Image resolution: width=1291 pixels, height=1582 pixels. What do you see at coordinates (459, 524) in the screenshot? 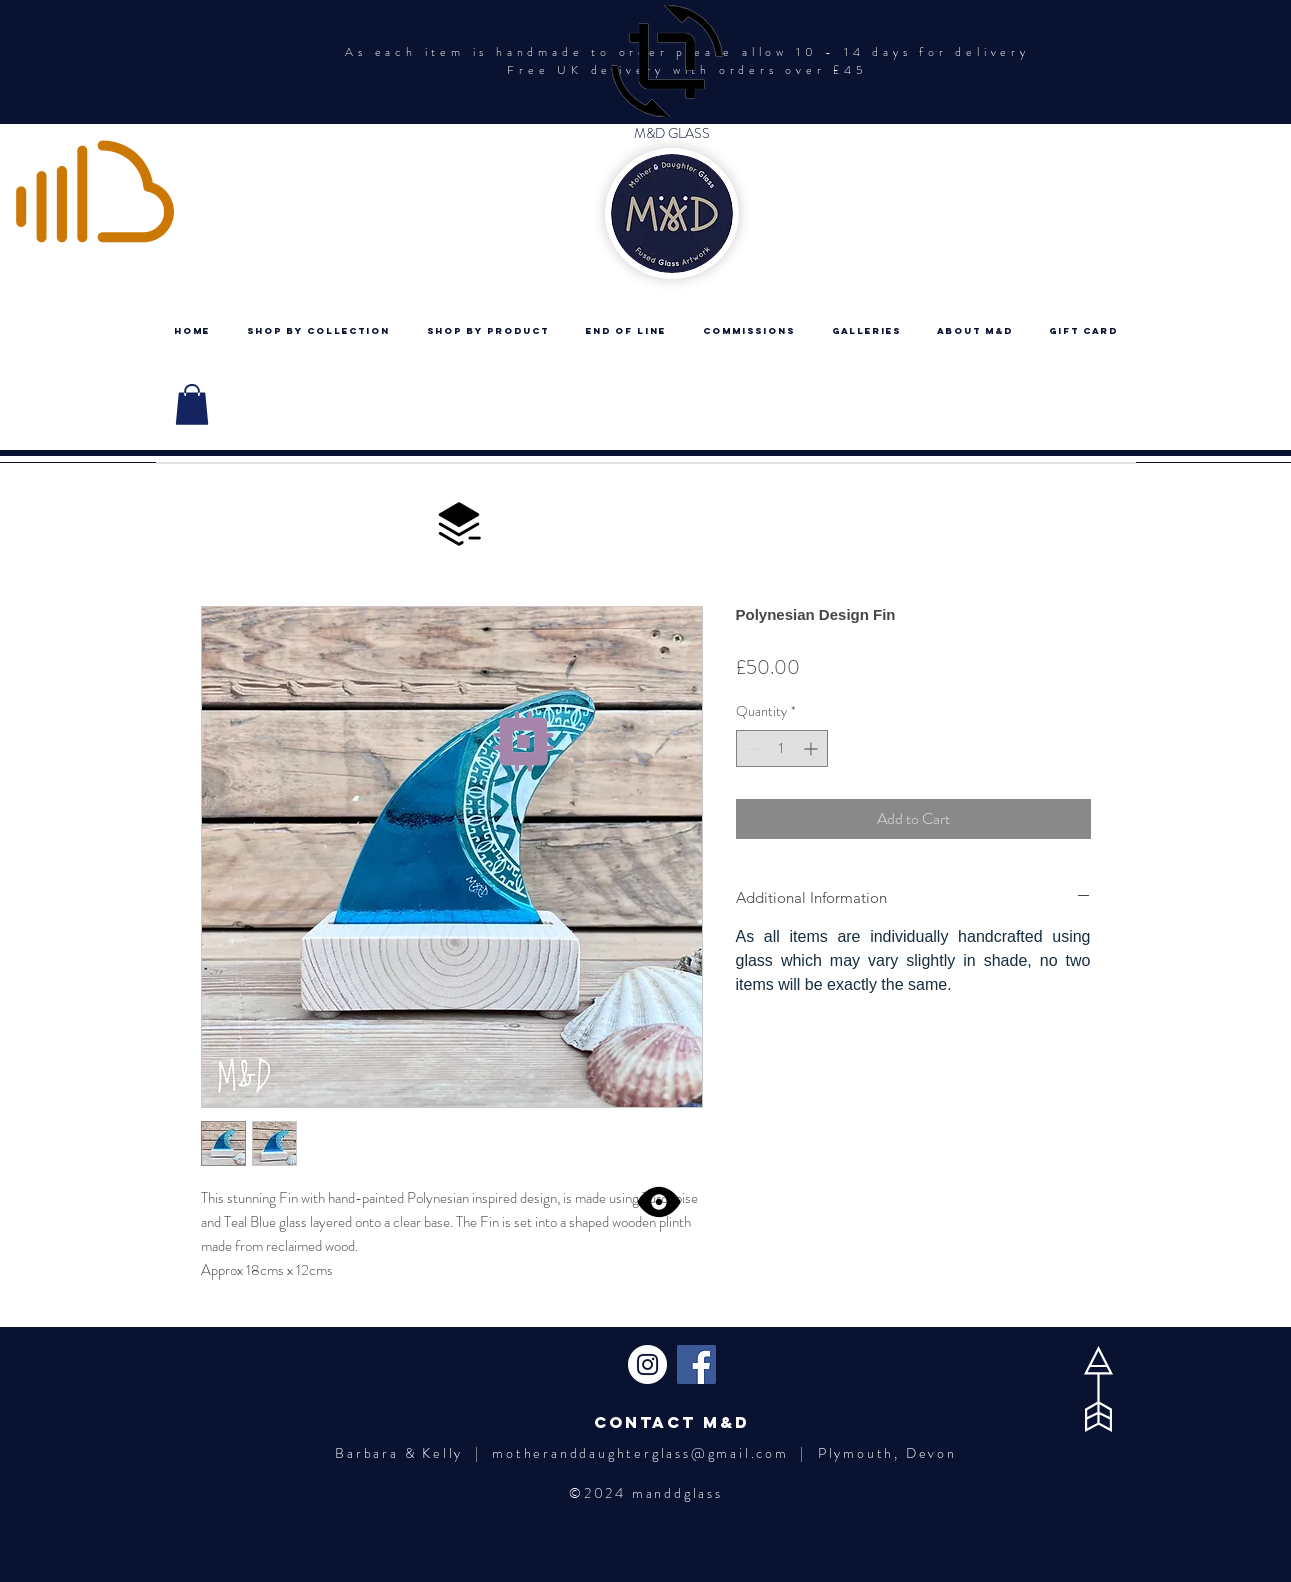
I see `remove a layer from the stack` at bounding box center [459, 524].